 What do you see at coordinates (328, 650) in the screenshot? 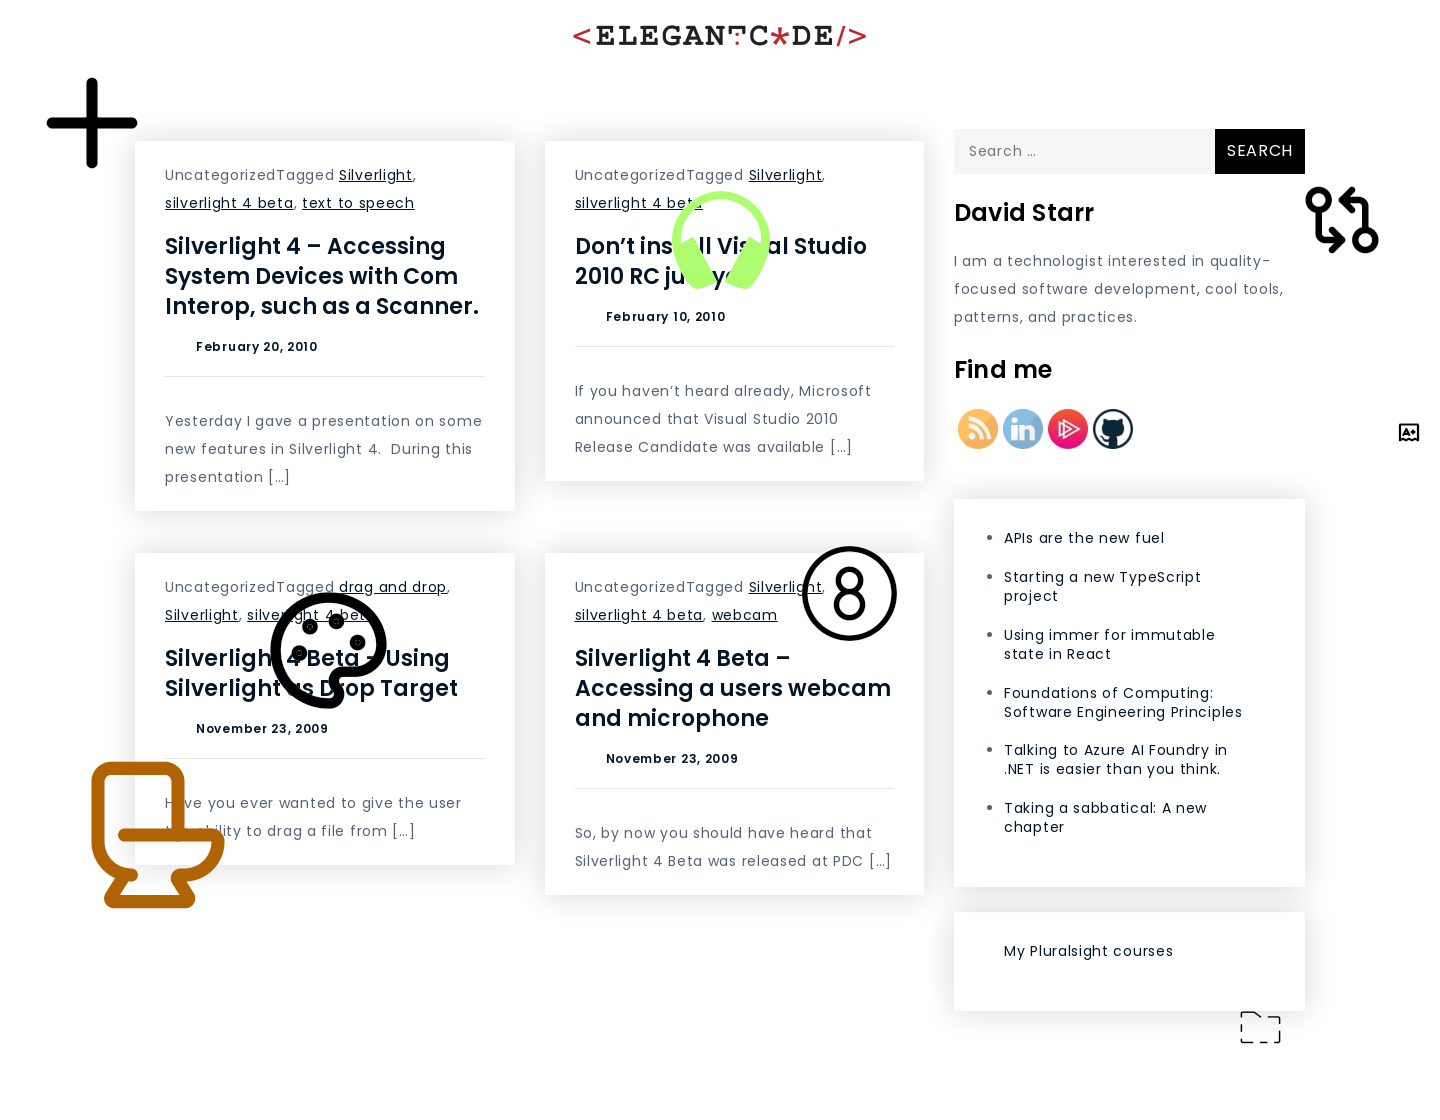
I see `access color or theme settings` at bounding box center [328, 650].